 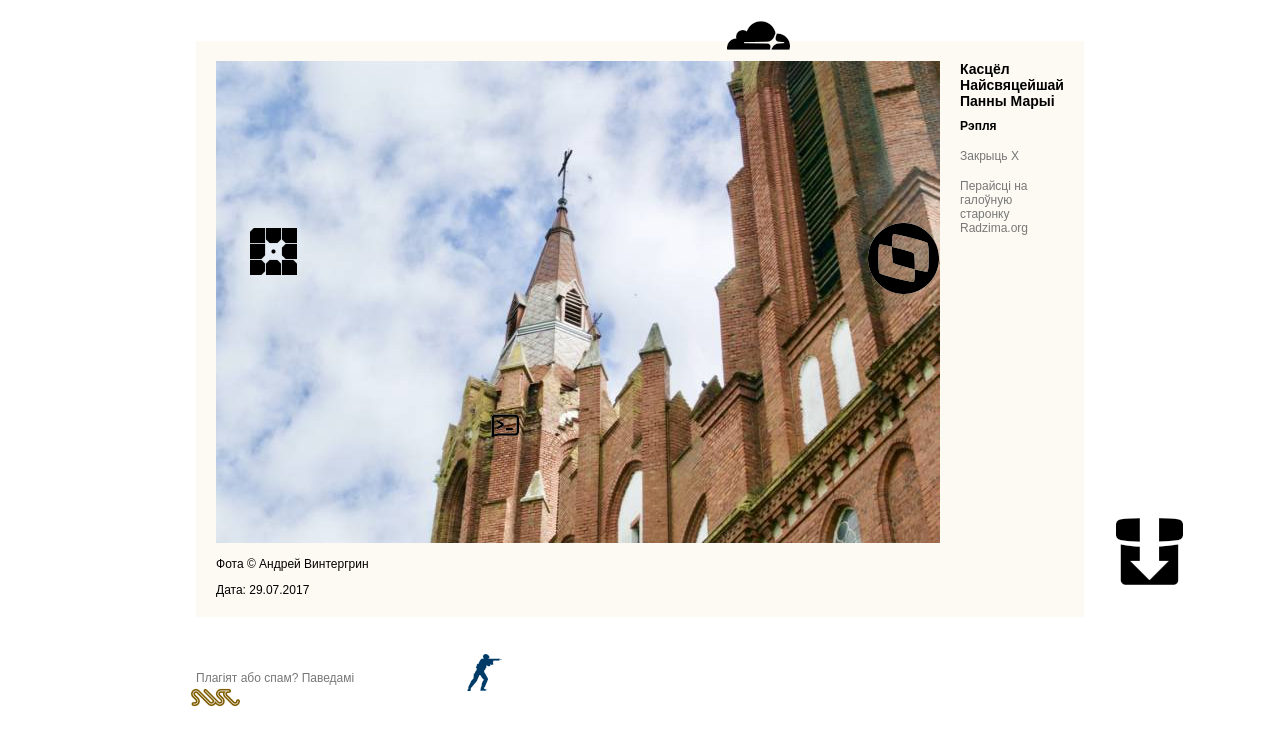 What do you see at coordinates (1149, 551) in the screenshot?
I see `open transmission torrent client` at bounding box center [1149, 551].